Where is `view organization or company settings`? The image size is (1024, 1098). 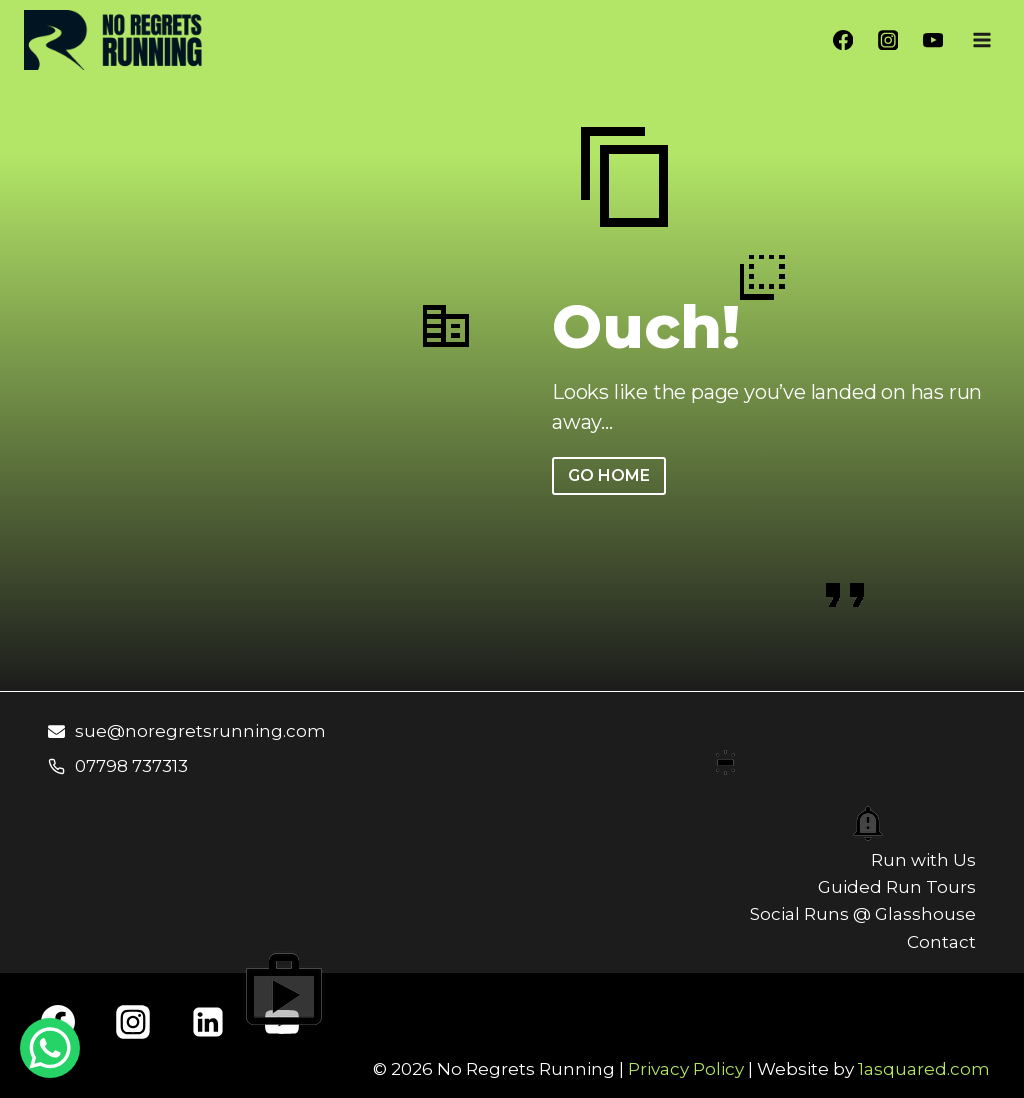 view organization or company settings is located at coordinates (446, 326).